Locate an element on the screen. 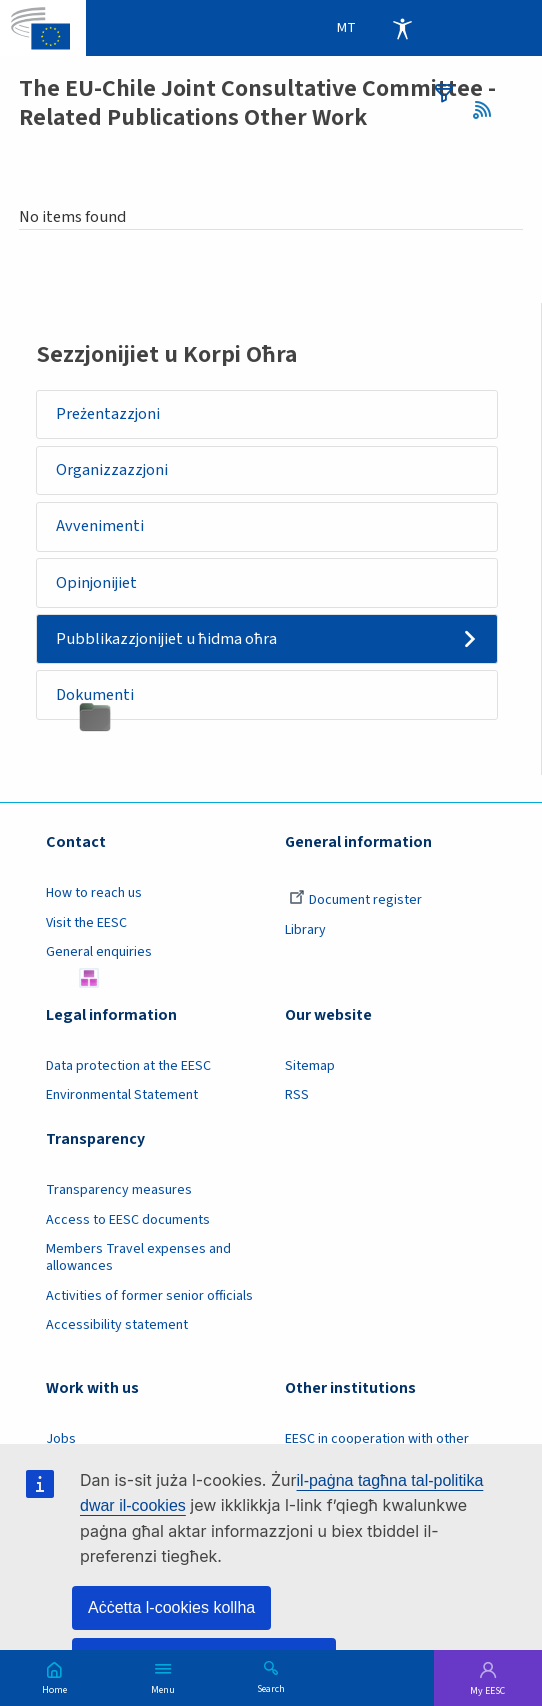 Image resolution: width=542 pixels, height=1706 pixels. select all items in the current view is located at coordinates (89, 978).